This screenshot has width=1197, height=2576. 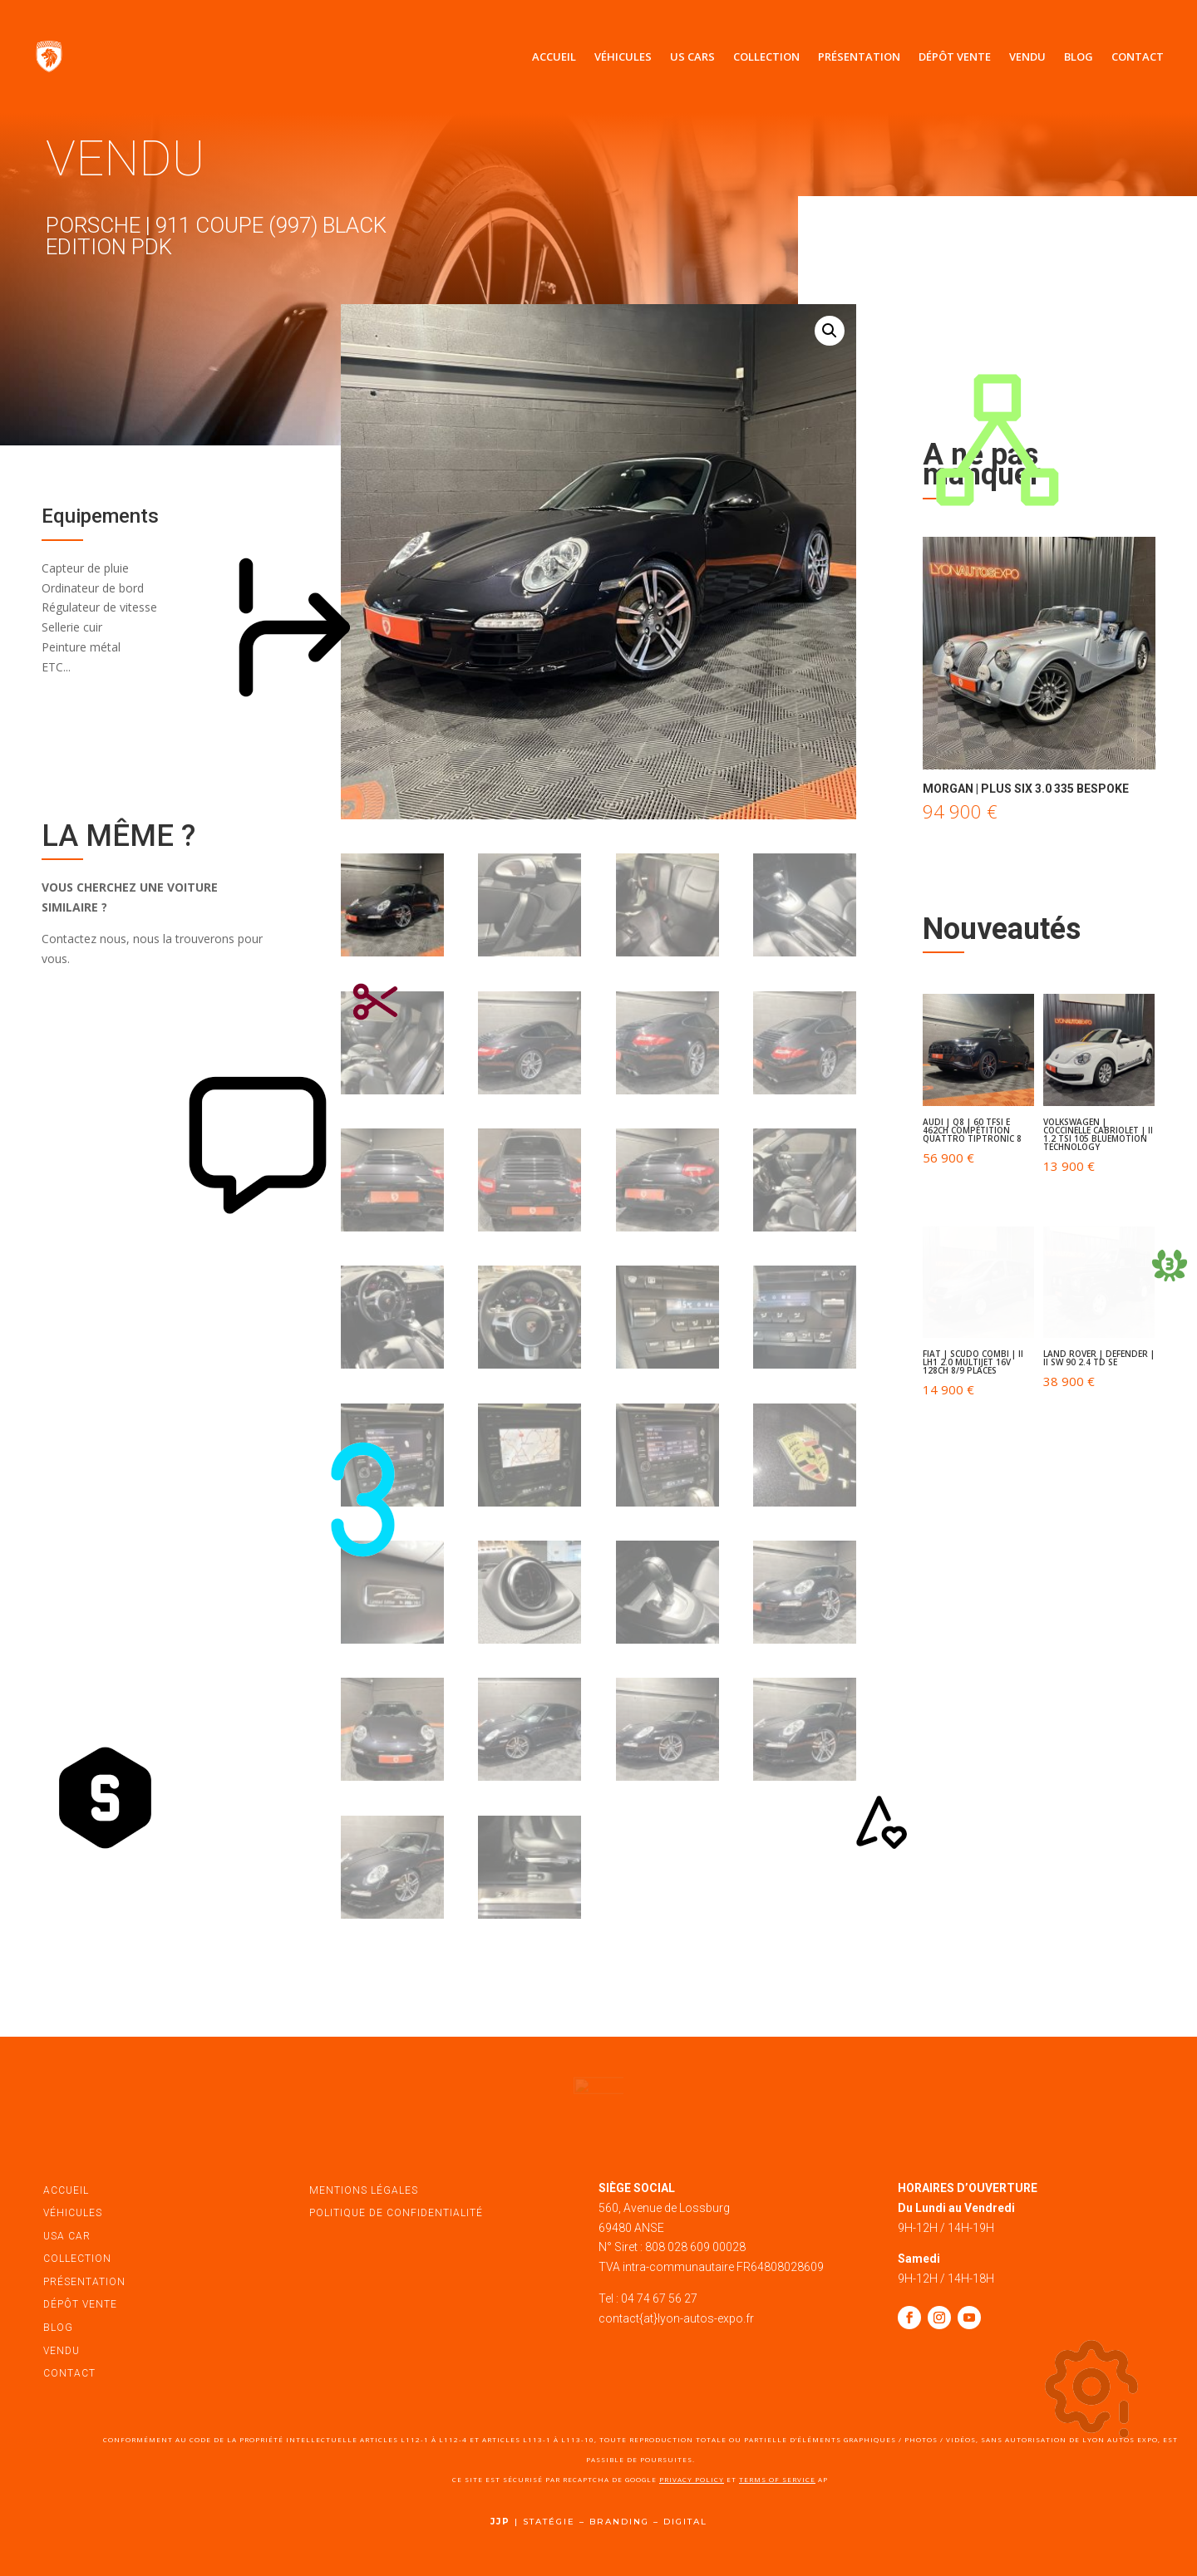 I want to click on navigate to a favorite or saved location, so click(x=879, y=1821).